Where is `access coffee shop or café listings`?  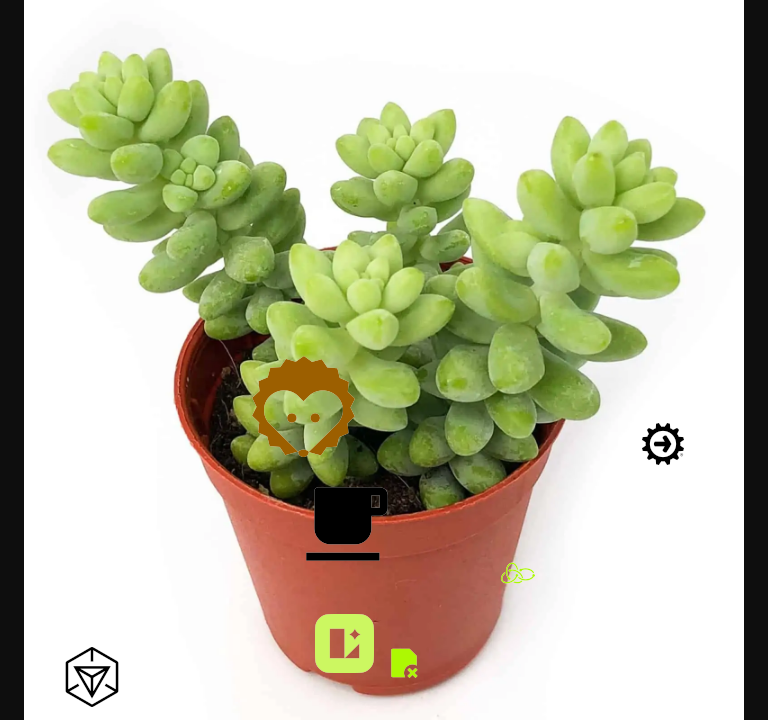
access coffee shop or café listings is located at coordinates (347, 524).